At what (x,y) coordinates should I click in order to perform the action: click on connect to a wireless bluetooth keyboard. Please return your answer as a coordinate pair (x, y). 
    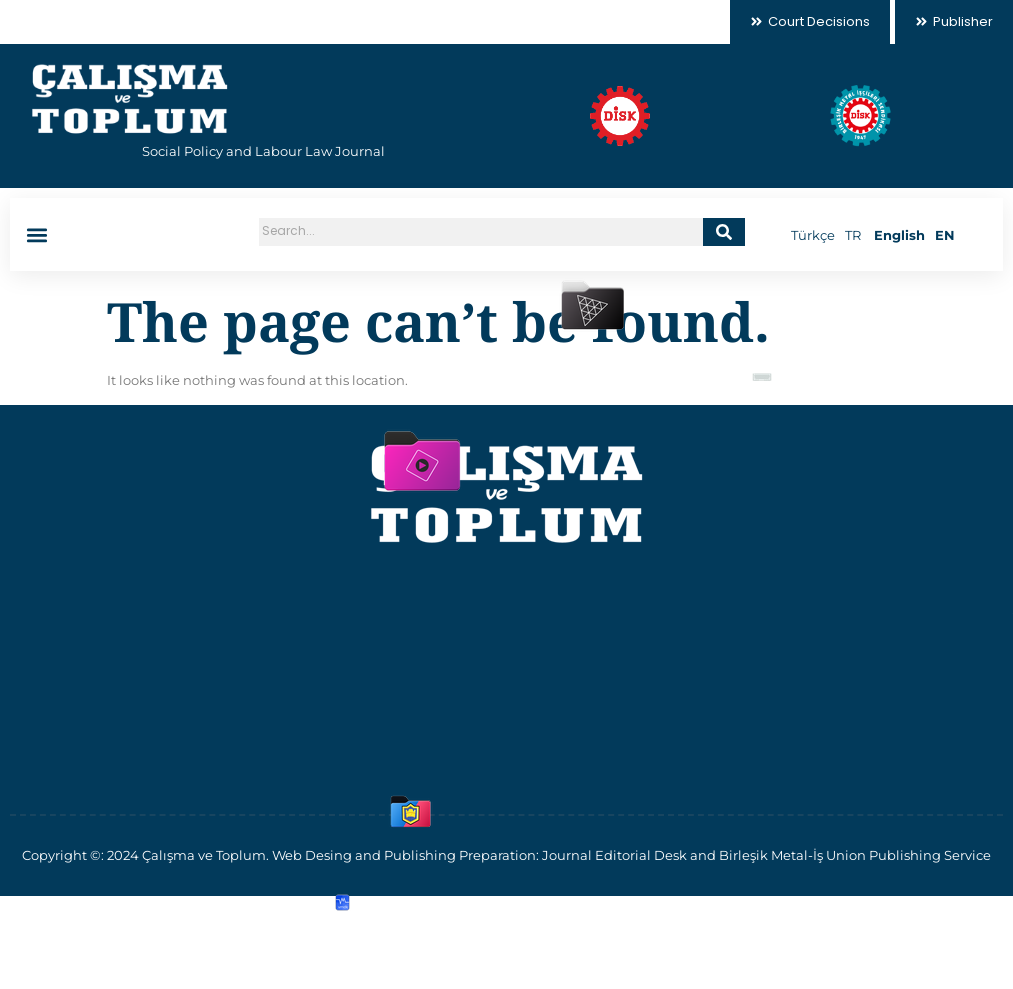
    Looking at the image, I should click on (762, 377).